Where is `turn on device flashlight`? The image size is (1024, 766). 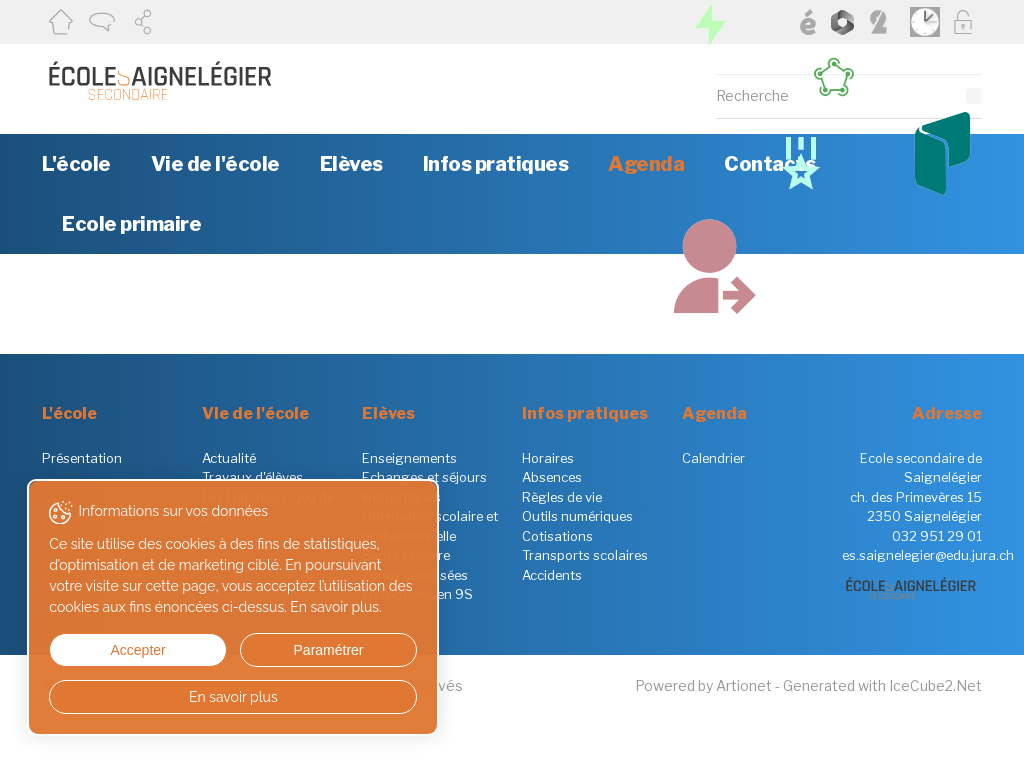 turn on device flashlight is located at coordinates (710, 24).